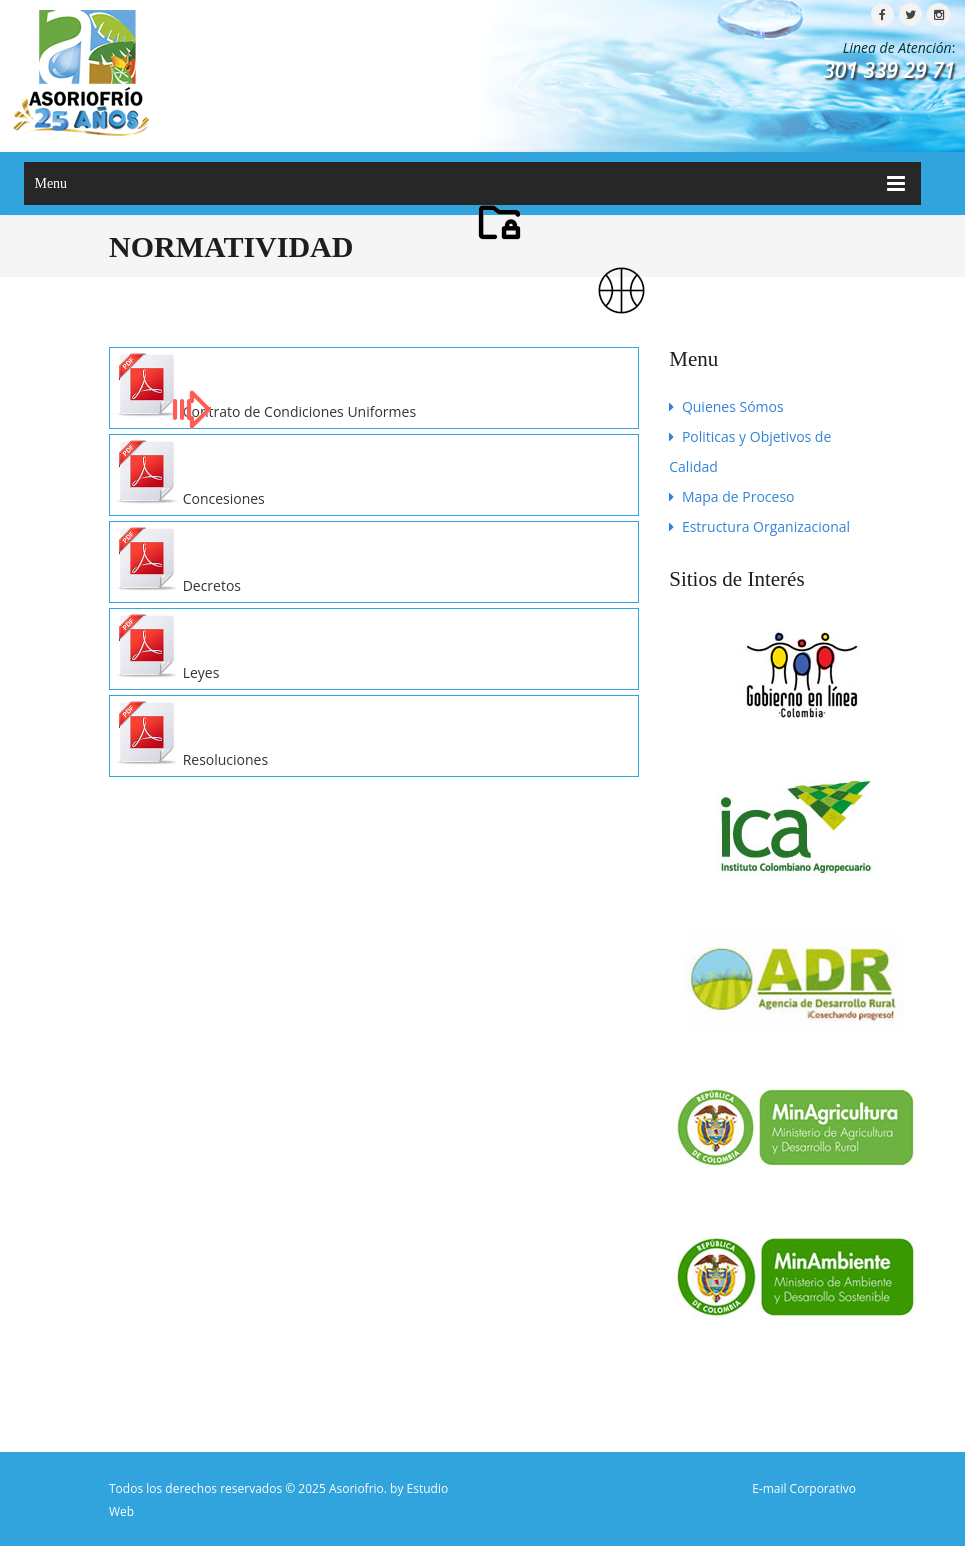 Image resolution: width=965 pixels, height=1546 pixels. I want to click on skip forward or jump to the end, so click(190, 409).